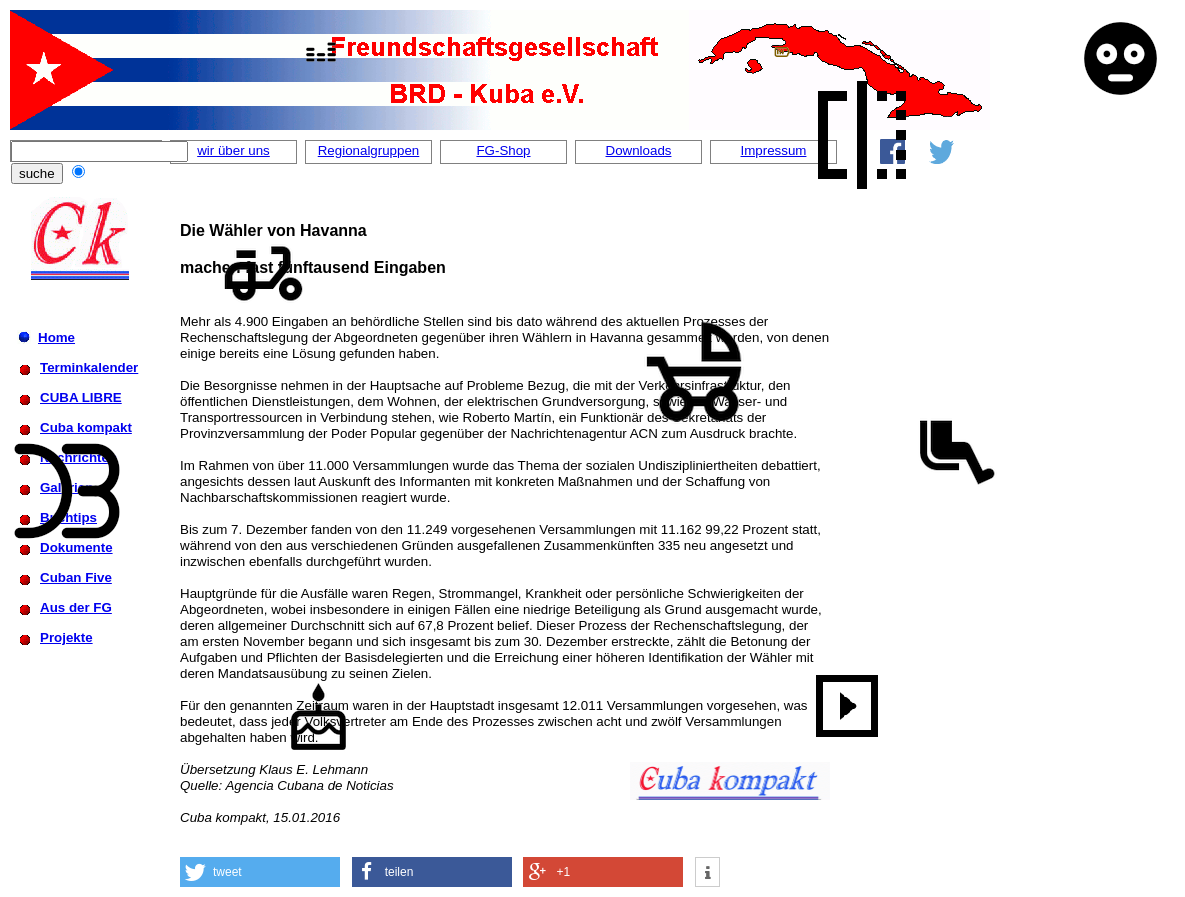 This screenshot has width=1185, height=897. I want to click on select moped or scooter delivery option, so click(263, 273).